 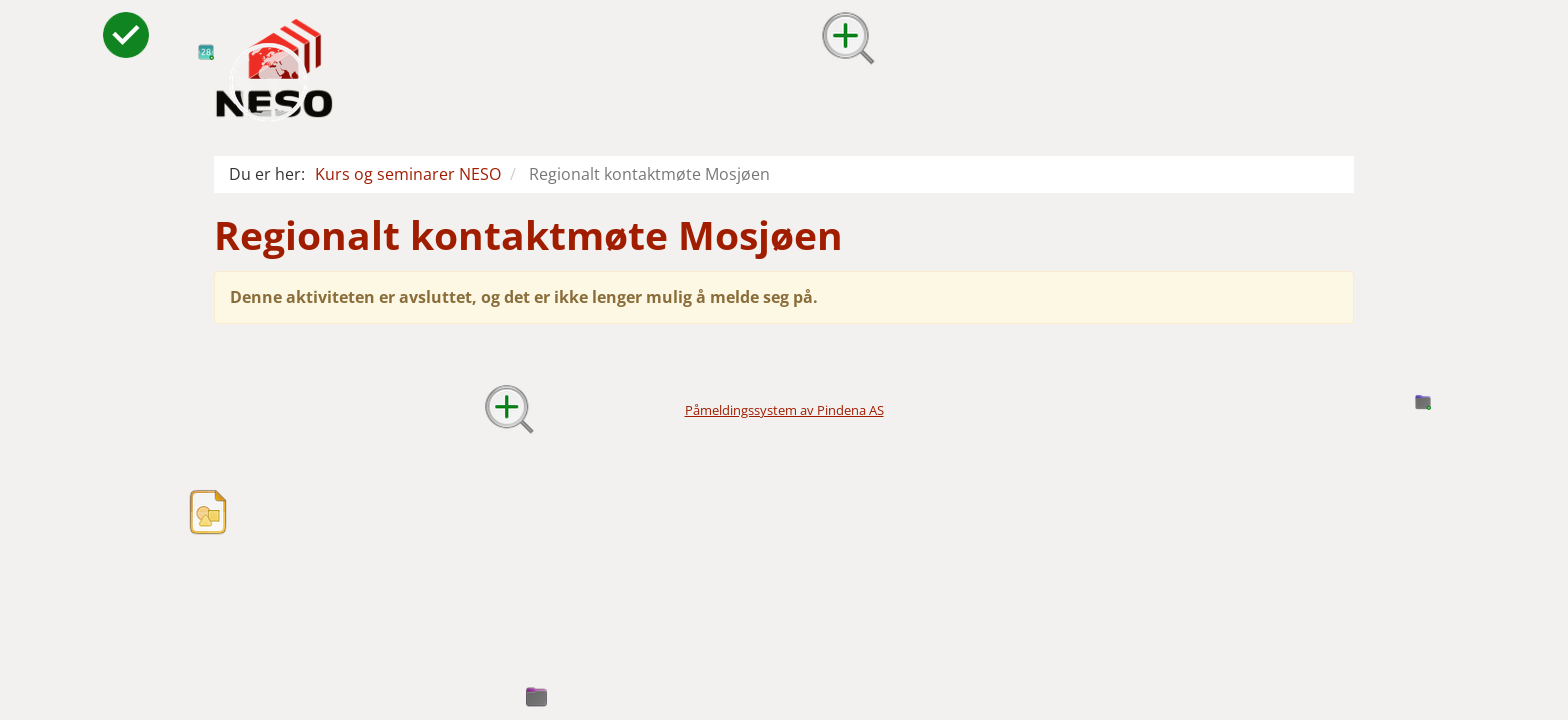 What do you see at coordinates (536, 696) in the screenshot?
I see `open folder to view contents` at bounding box center [536, 696].